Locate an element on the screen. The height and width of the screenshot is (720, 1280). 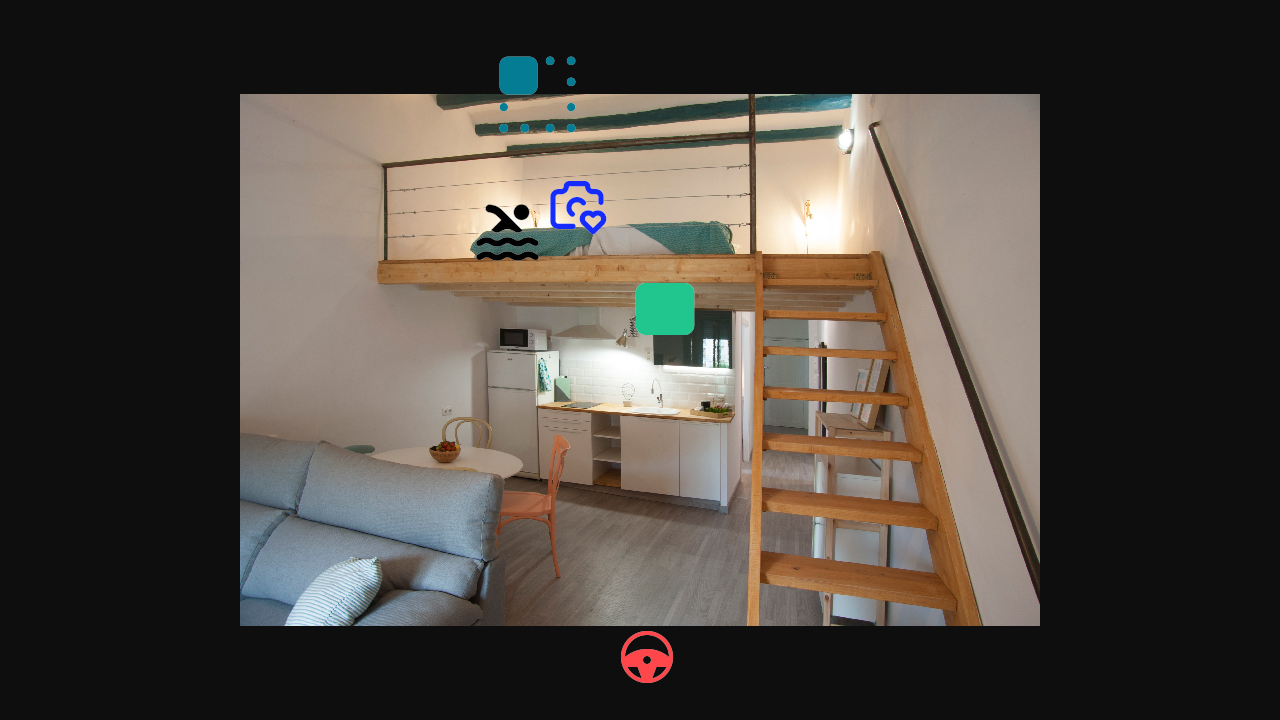
access driving or navigation mode is located at coordinates (647, 657).